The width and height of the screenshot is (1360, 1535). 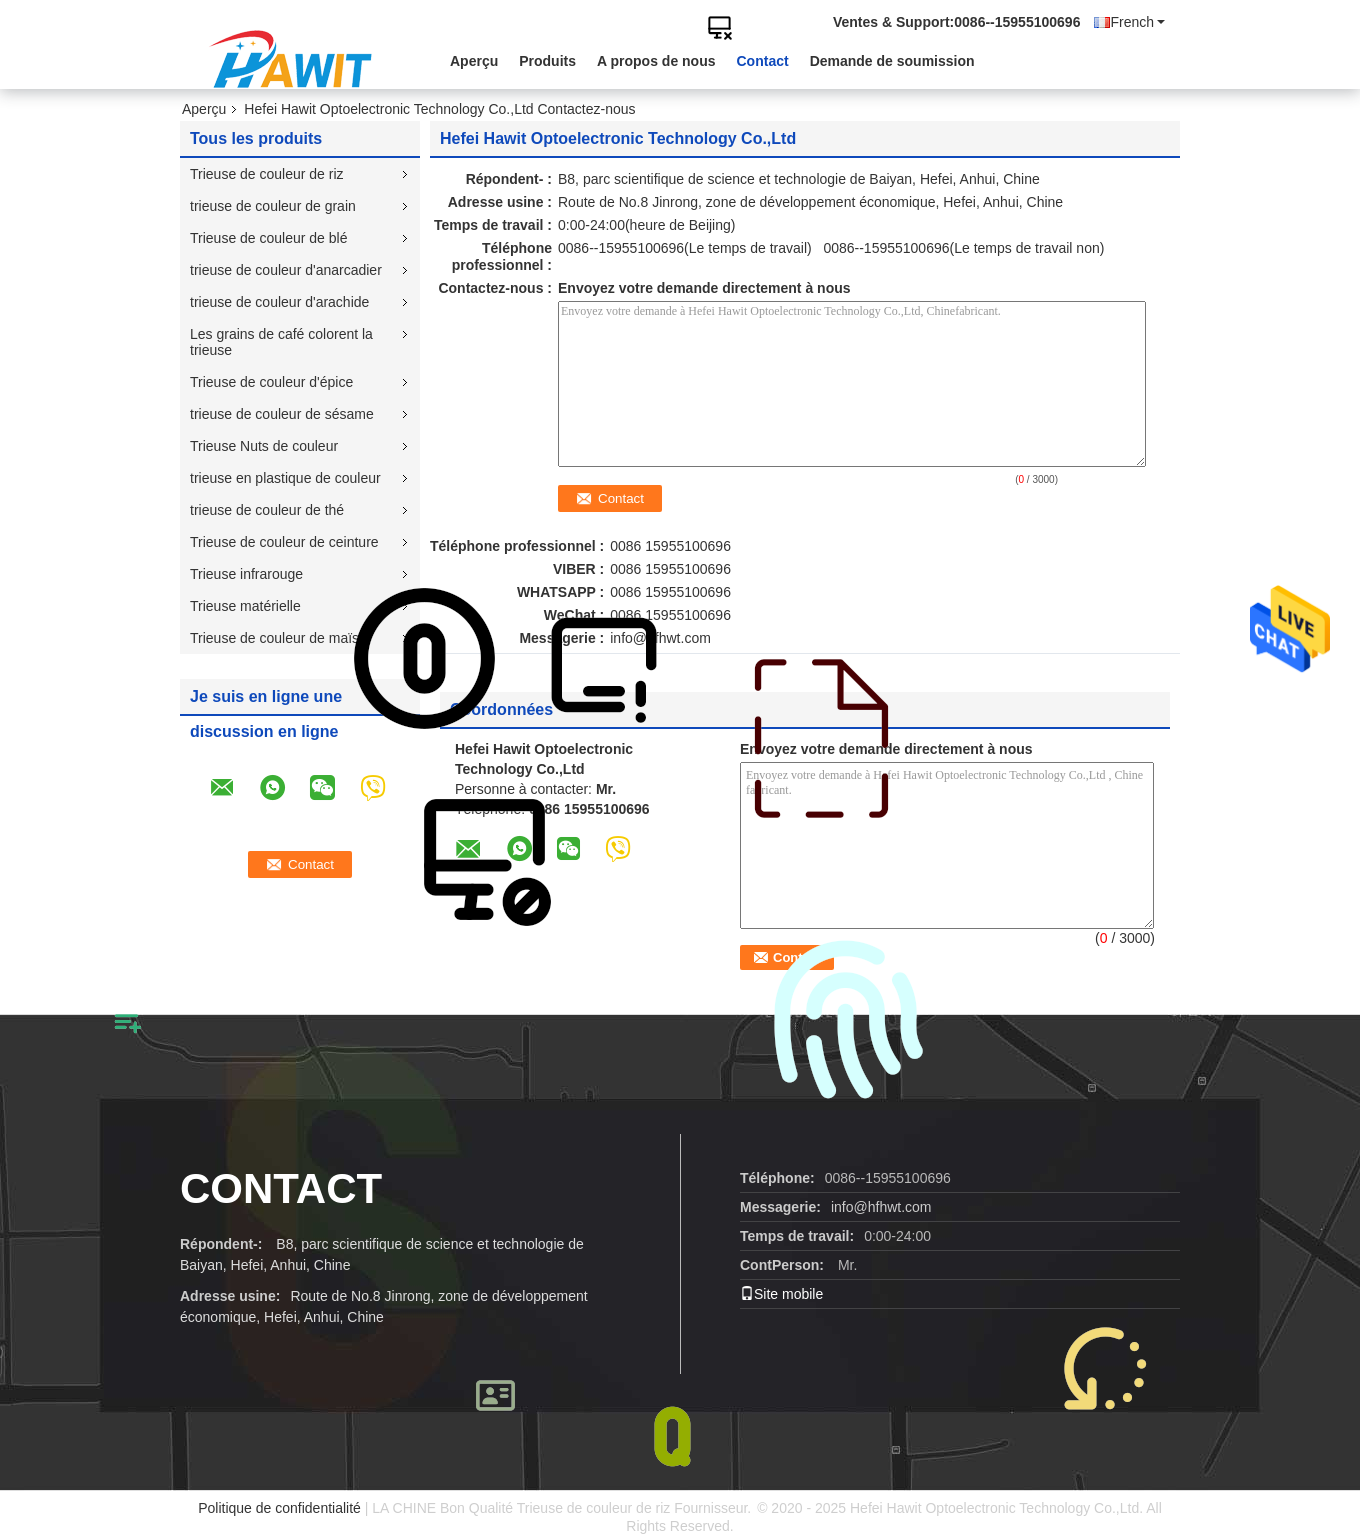 What do you see at coordinates (845, 1019) in the screenshot?
I see `enable biometric authentication` at bounding box center [845, 1019].